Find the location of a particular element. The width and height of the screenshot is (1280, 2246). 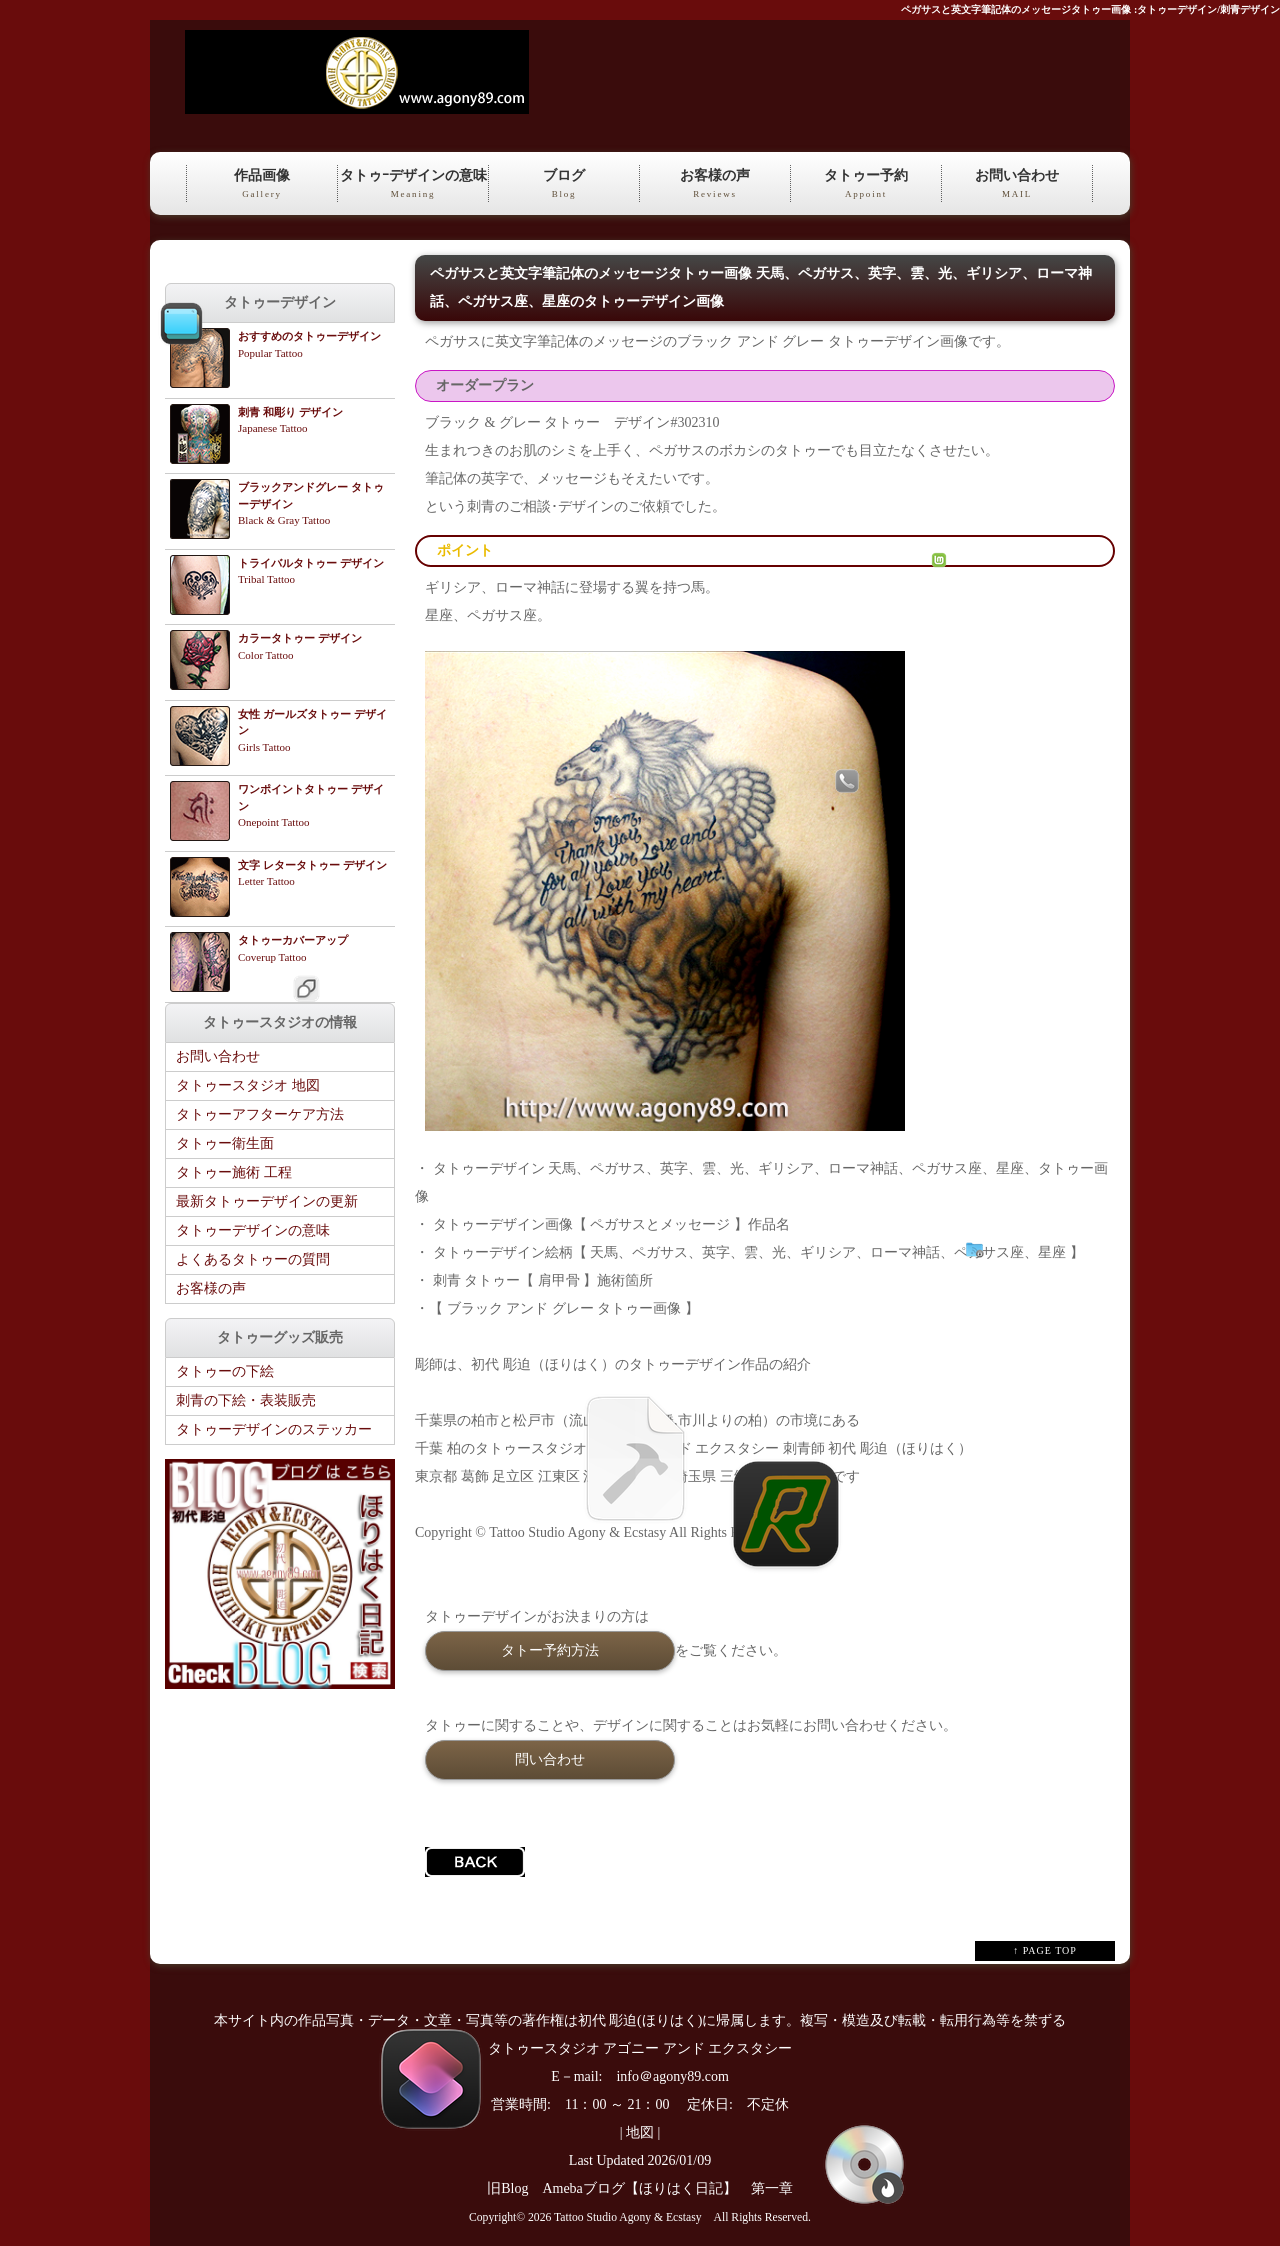

launch Command & Conquer: Red Alert 2 is located at coordinates (786, 1514).